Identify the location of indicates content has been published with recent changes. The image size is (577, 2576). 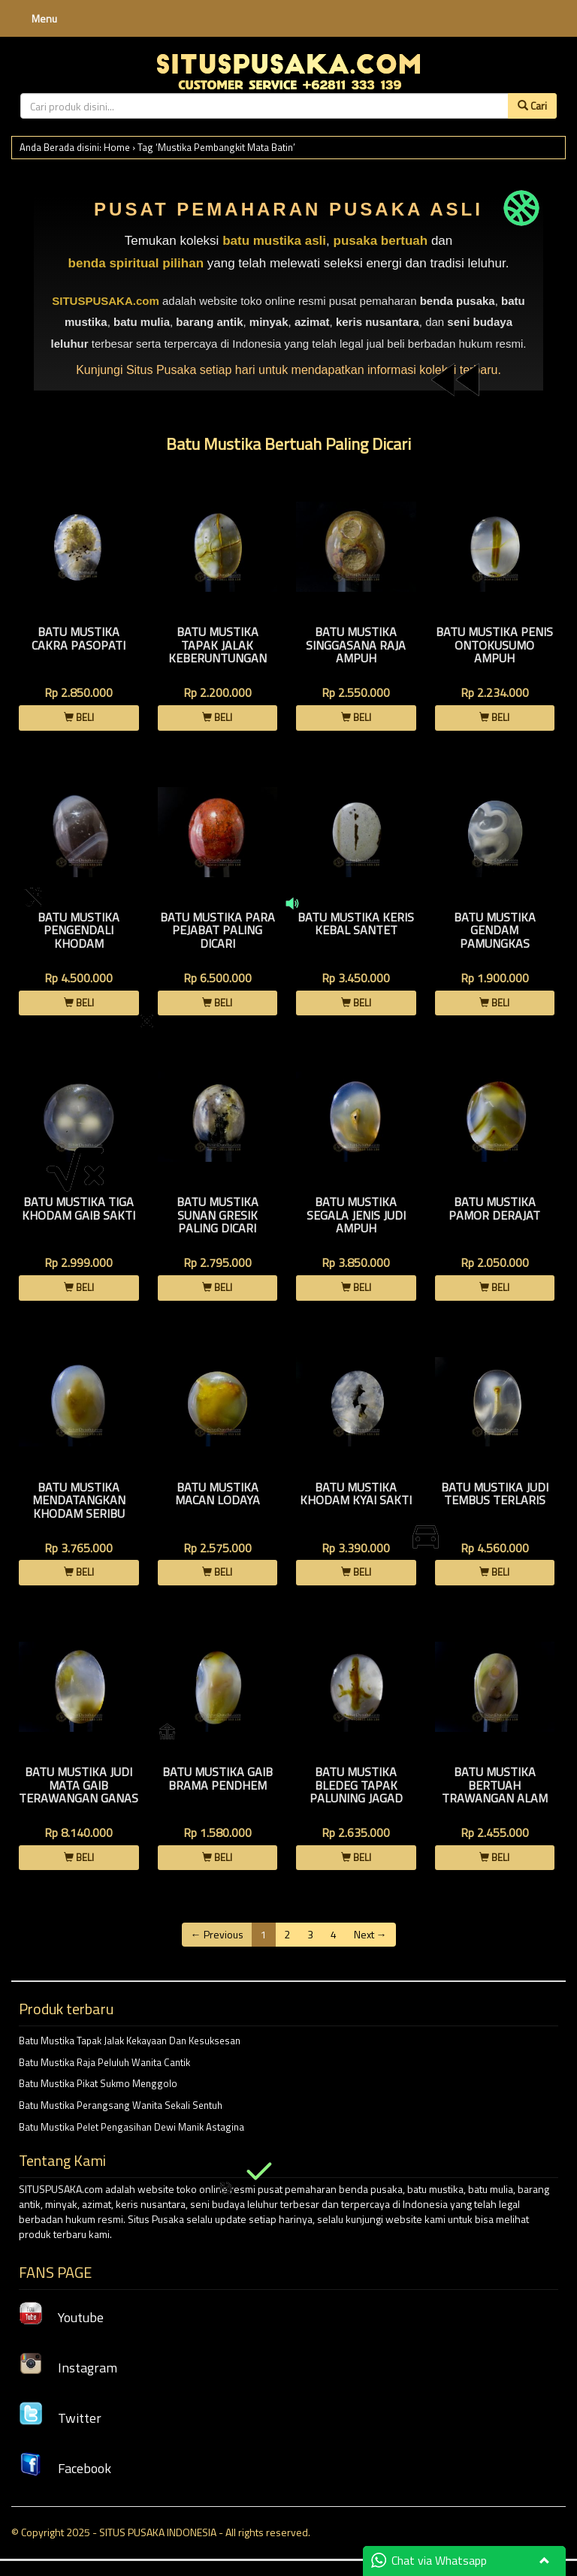
(225, 2188).